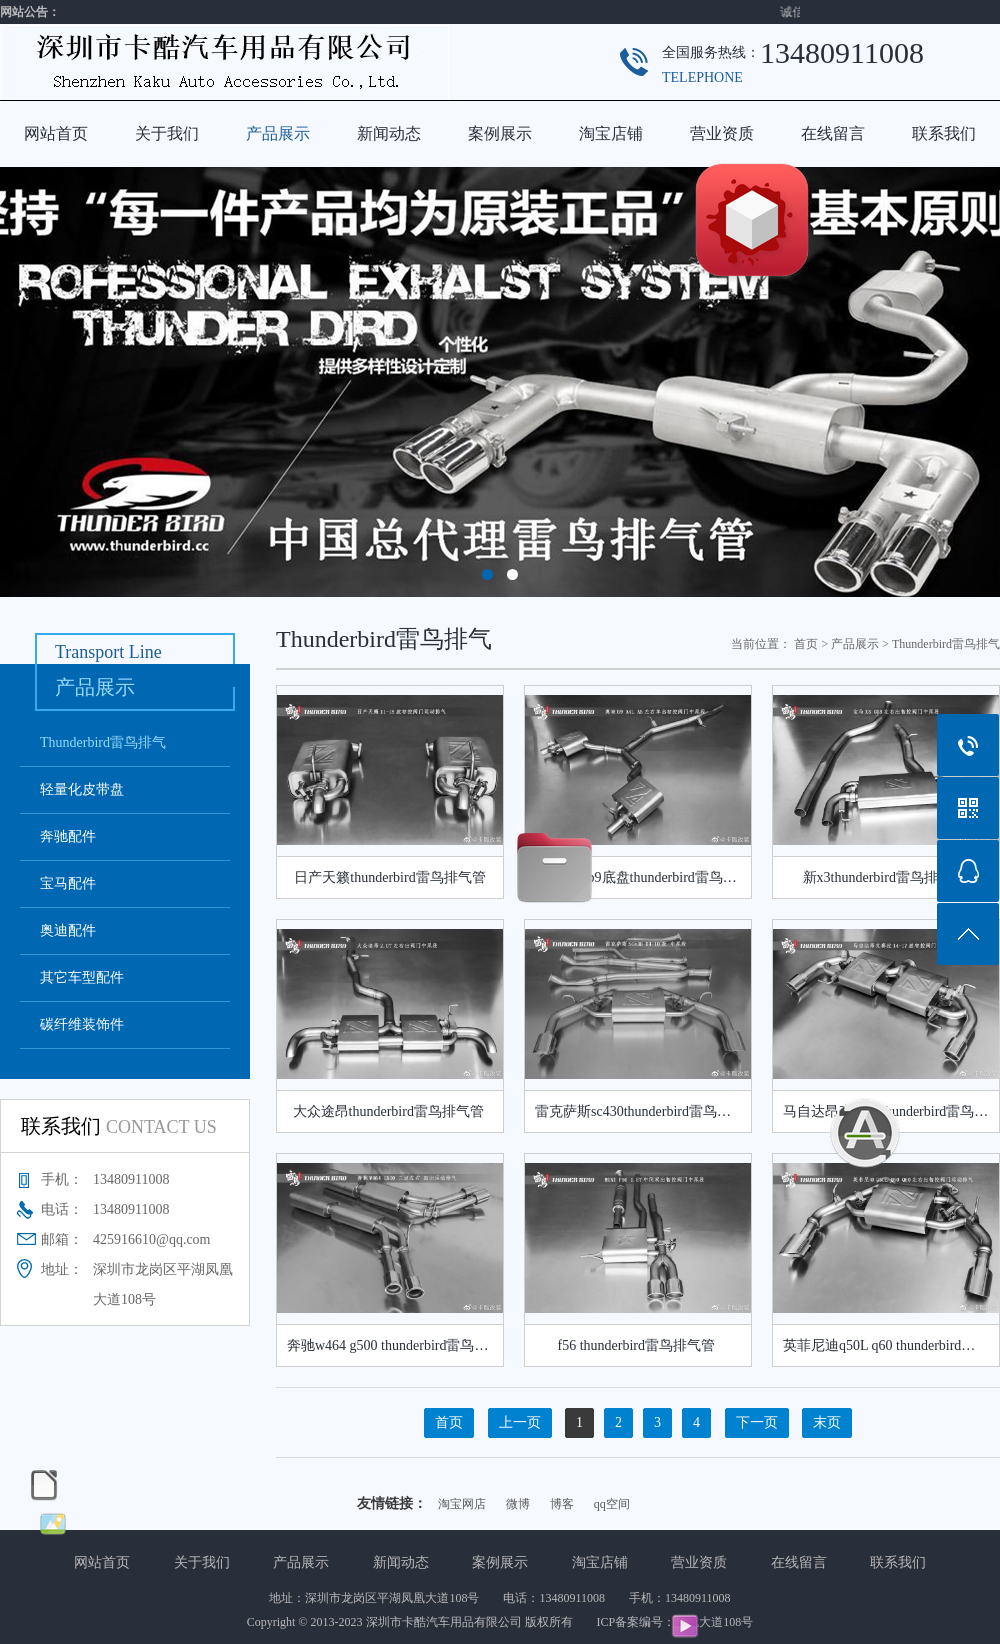  What do you see at coordinates (865, 1133) in the screenshot?
I see `open the software updater application` at bounding box center [865, 1133].